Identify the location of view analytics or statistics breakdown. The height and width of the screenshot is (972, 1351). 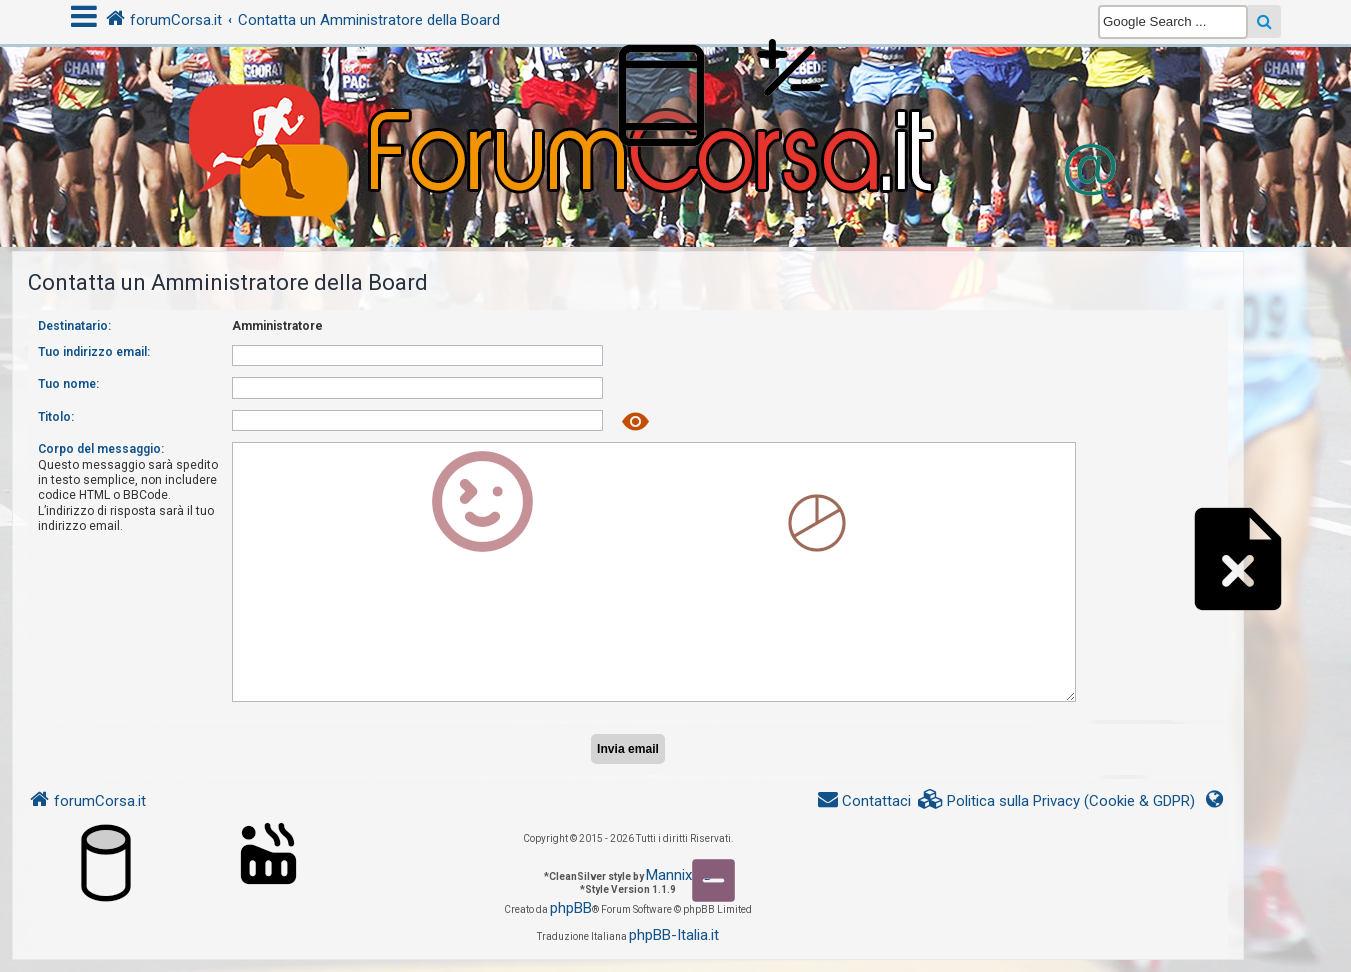
(817, 523).